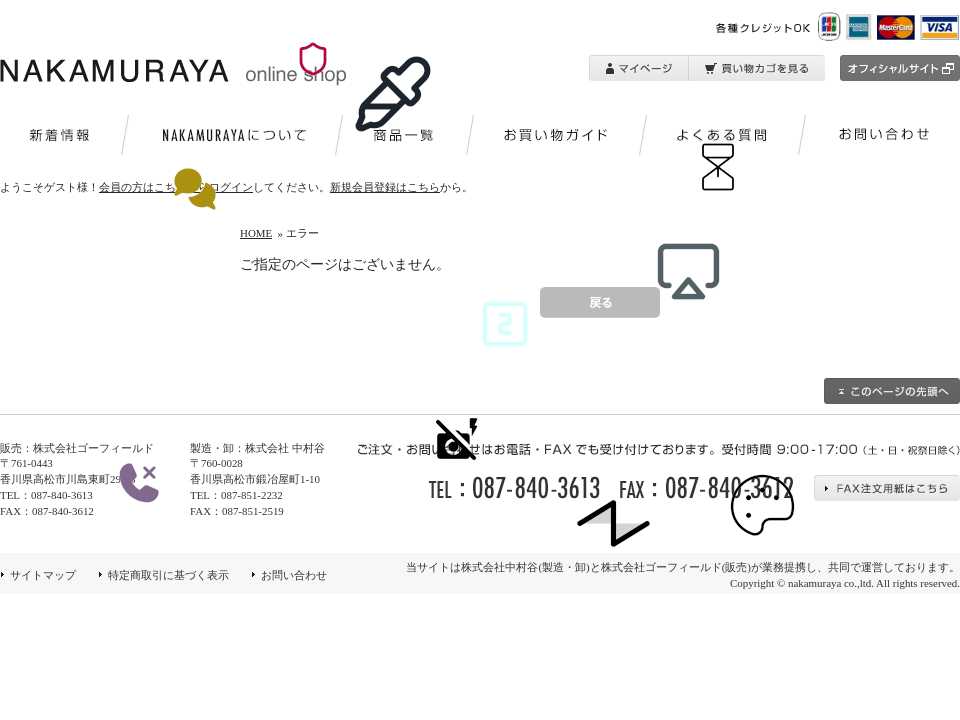  Describe the element at coordinates (313, 59) in the screenshot. I see `access security settings` at that location.